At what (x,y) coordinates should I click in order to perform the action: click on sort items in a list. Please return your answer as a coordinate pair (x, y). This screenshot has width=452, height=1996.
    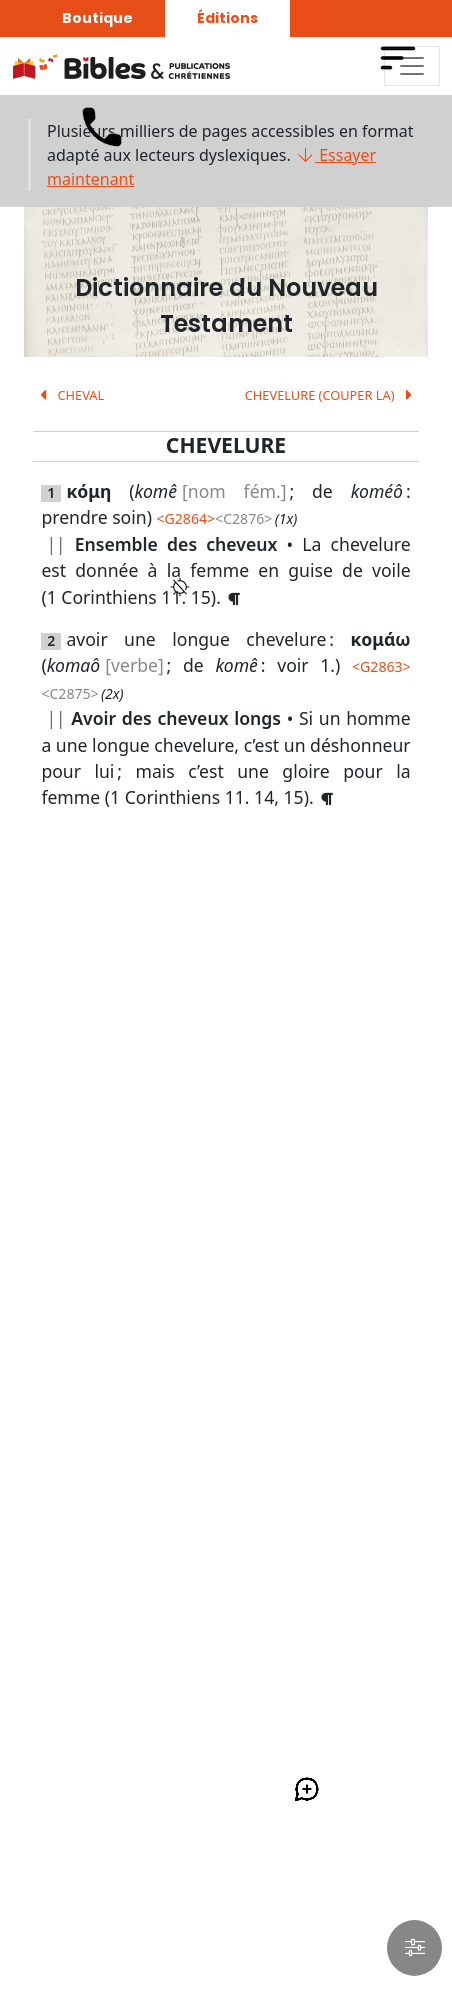
    Looking at the image, I should click on (398, 58).